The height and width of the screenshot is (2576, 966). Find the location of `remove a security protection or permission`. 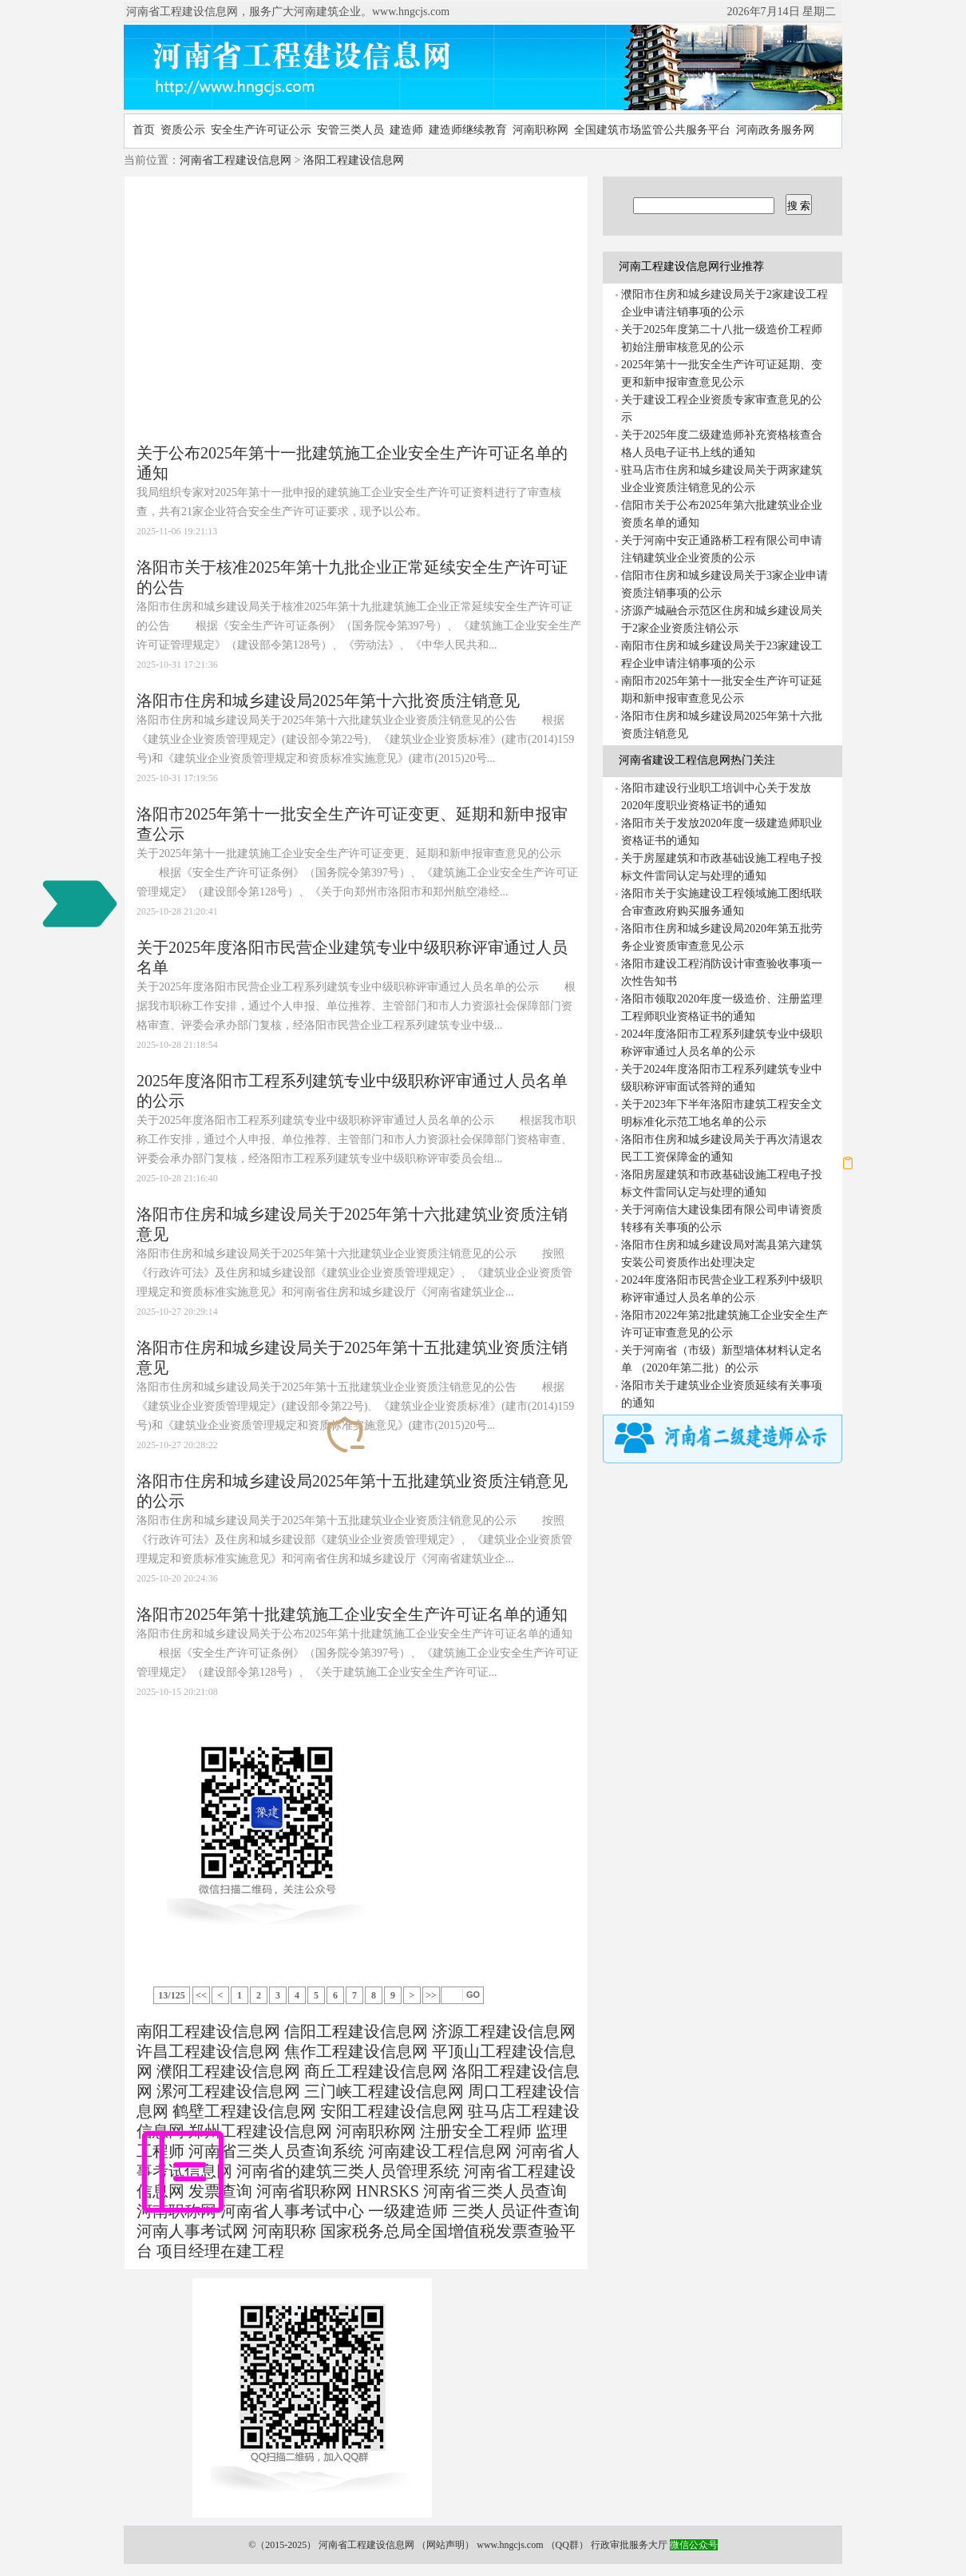

remove a security protection or permission is located at coordinates (345, 1435).